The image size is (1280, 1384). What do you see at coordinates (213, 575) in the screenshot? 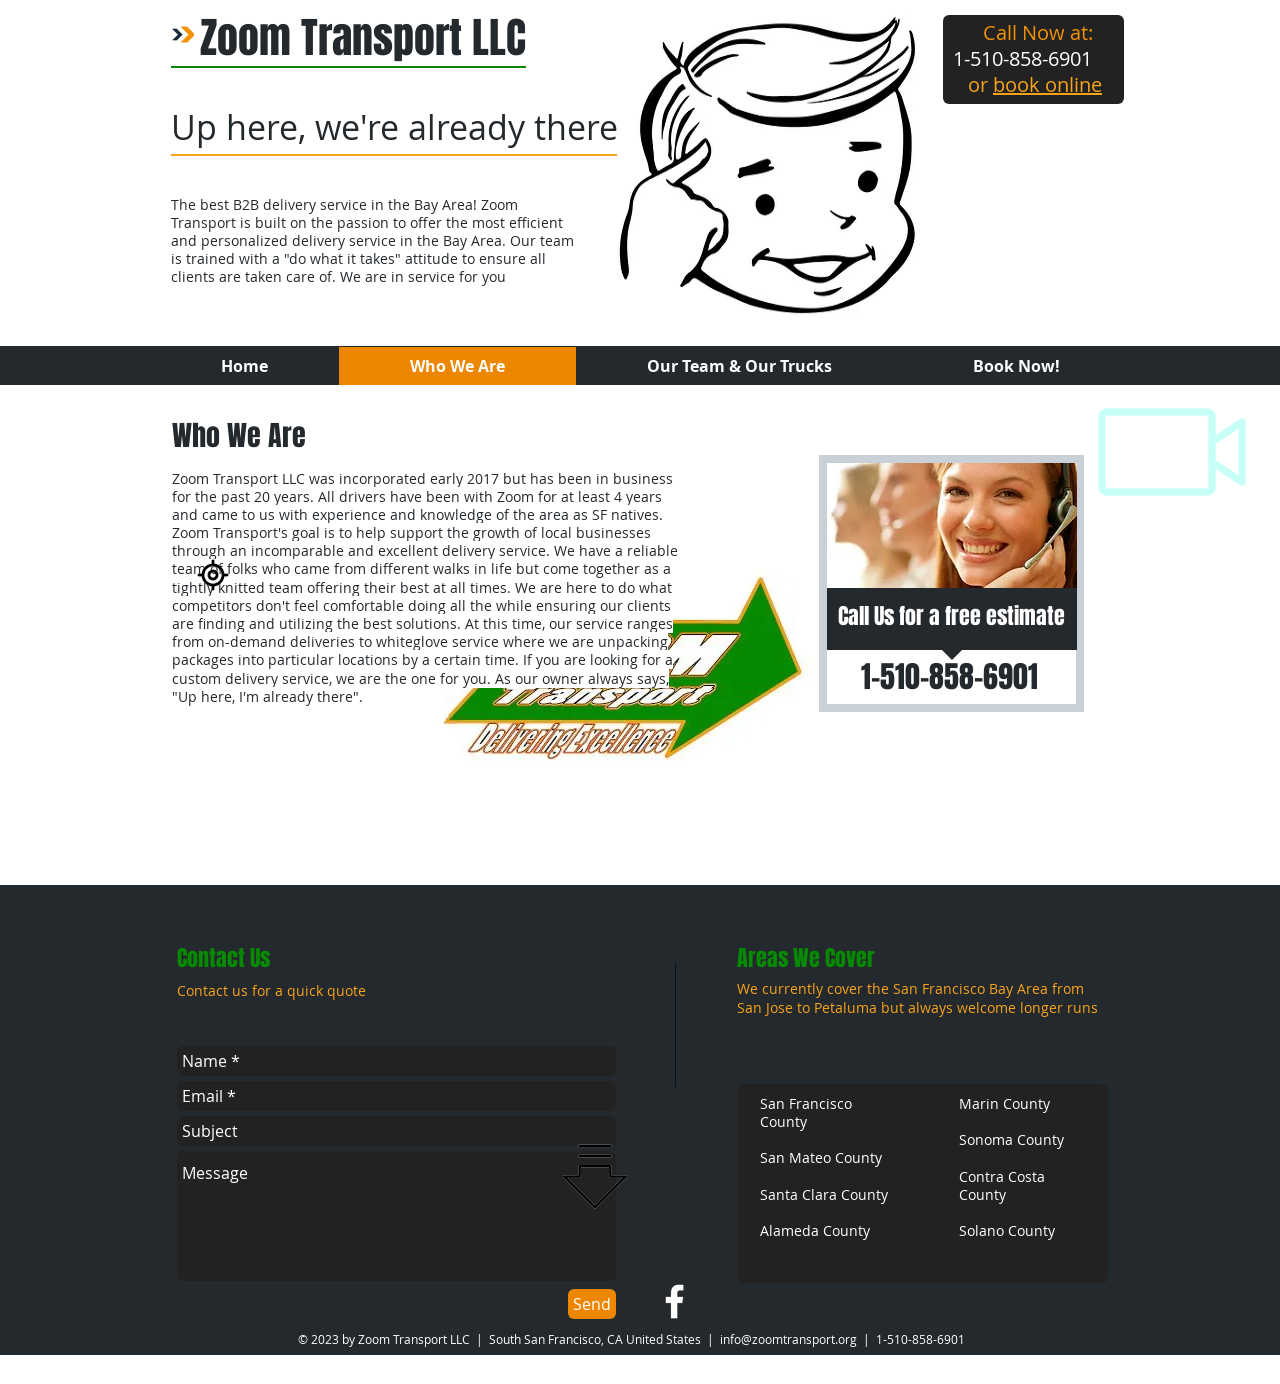
I see `center map on current location` at bounding box center [213, 575].